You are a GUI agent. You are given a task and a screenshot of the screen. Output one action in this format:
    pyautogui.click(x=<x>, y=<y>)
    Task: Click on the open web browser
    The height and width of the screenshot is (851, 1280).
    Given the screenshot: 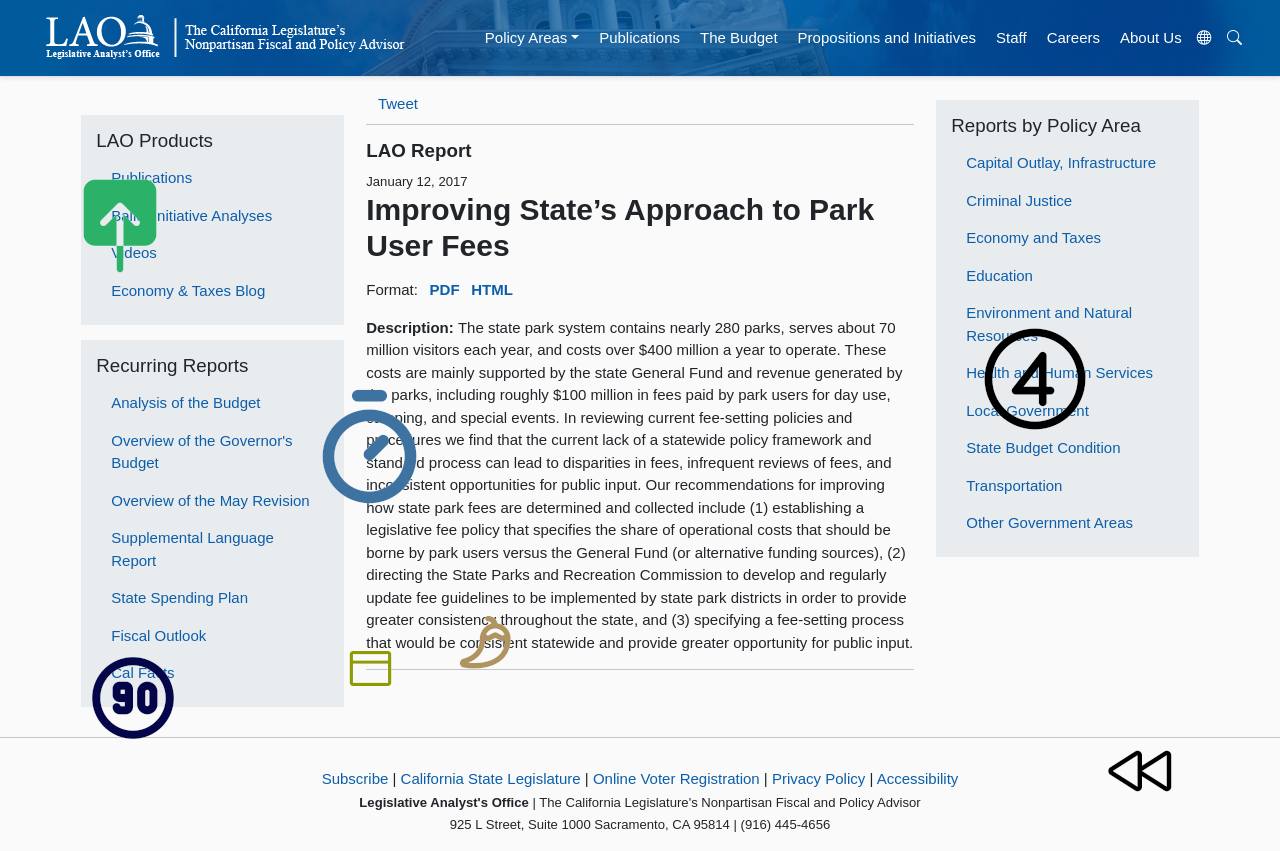 What is the action you would take?
    pyautogui.click(x=370, y=668)
    